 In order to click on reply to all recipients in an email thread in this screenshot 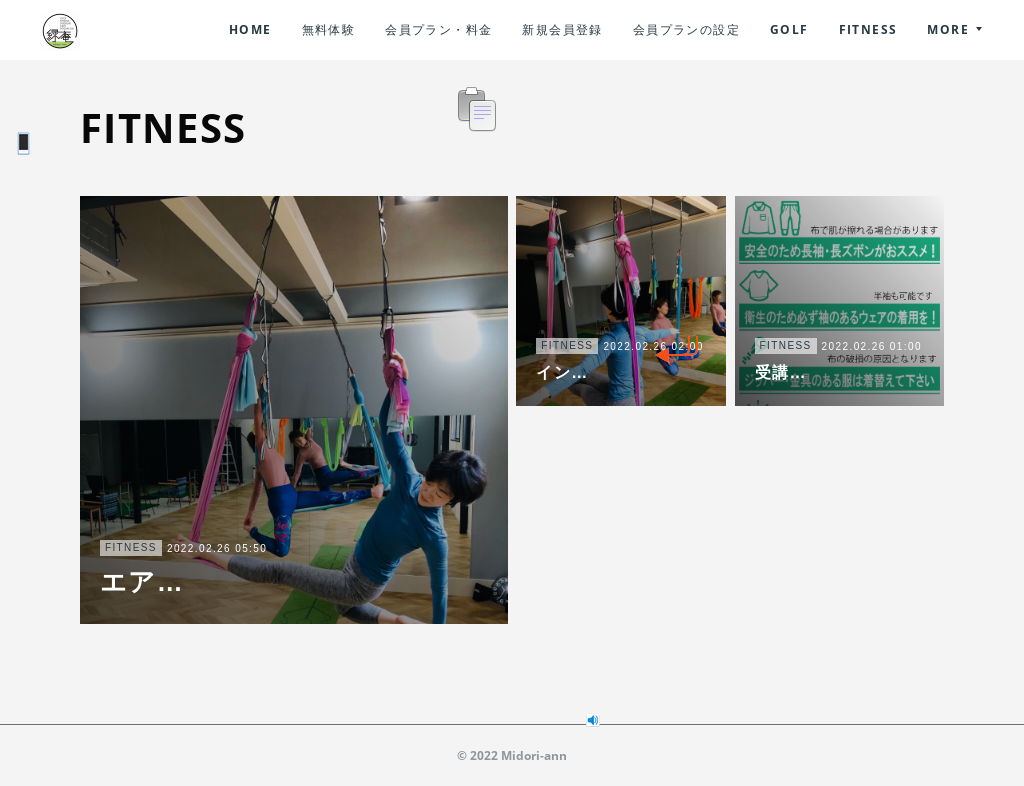, I will do `click(676, 346)`.